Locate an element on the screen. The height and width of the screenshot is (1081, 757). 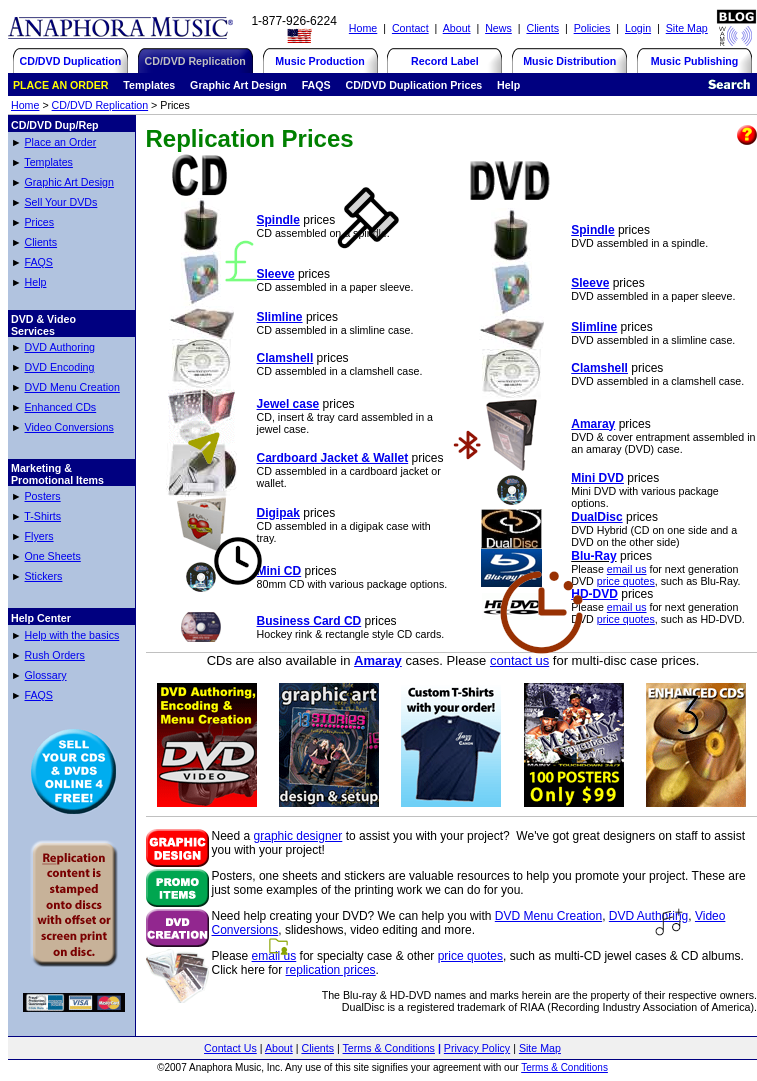
indicates british pound sterling currency is located at coordinates (243, 262).